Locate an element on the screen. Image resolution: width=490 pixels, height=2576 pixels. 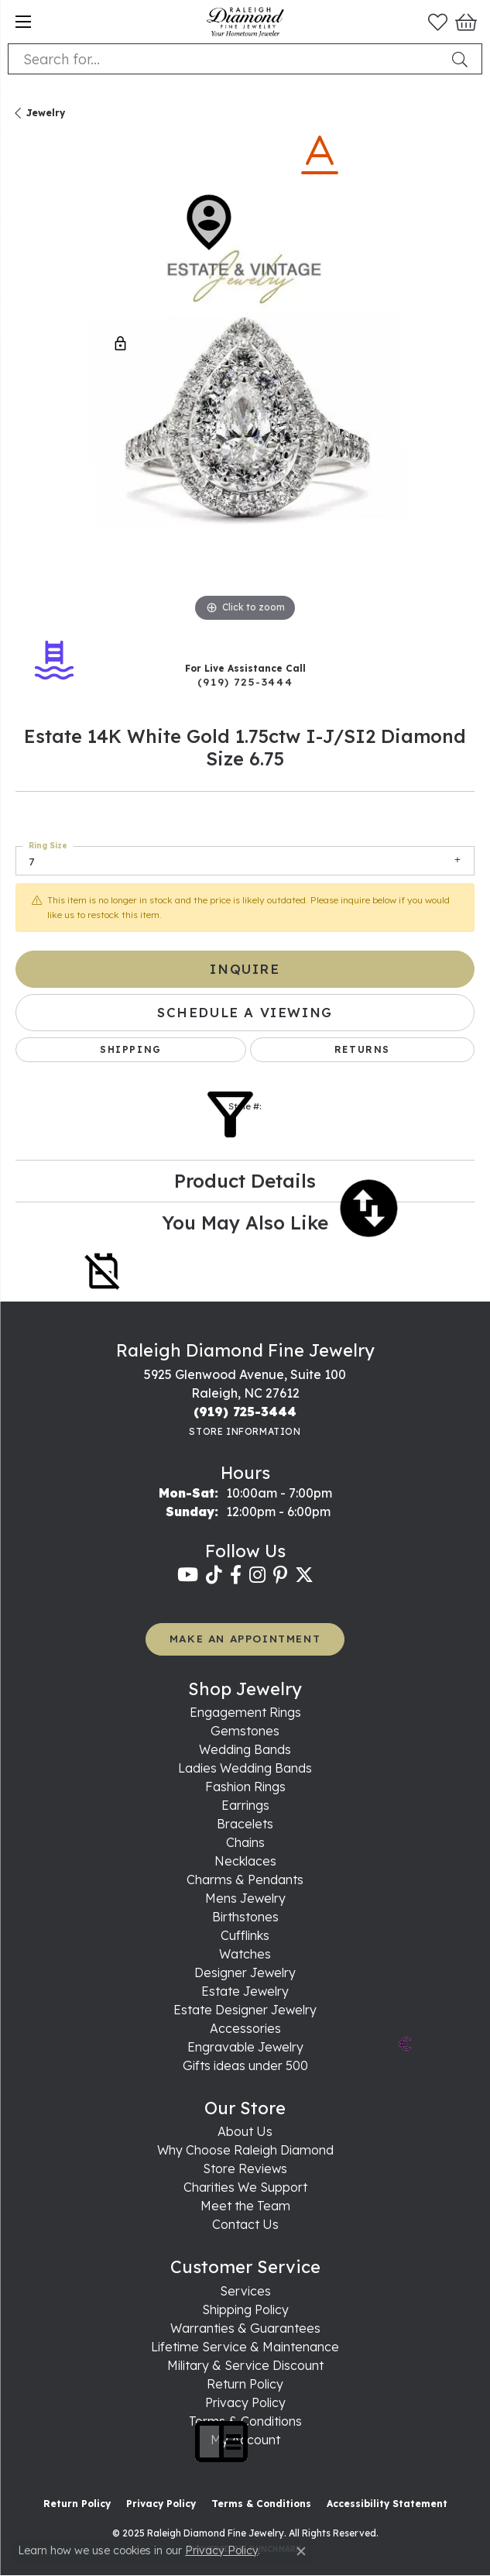
view a person's location on the map is located at coordinates (209, 222).